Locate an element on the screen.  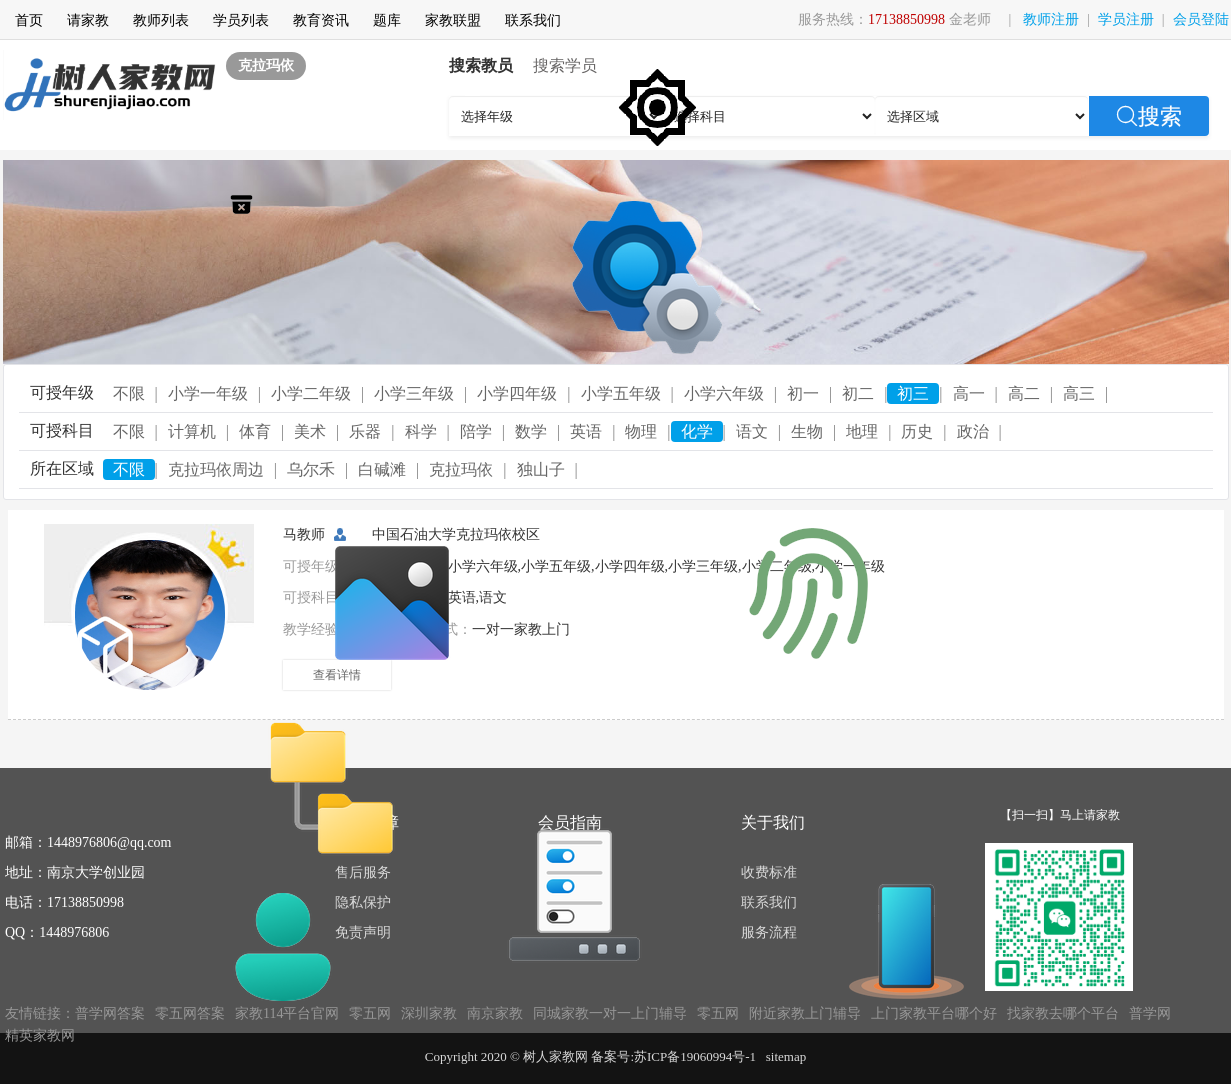
view user profile is located at coordinates (283, 947).